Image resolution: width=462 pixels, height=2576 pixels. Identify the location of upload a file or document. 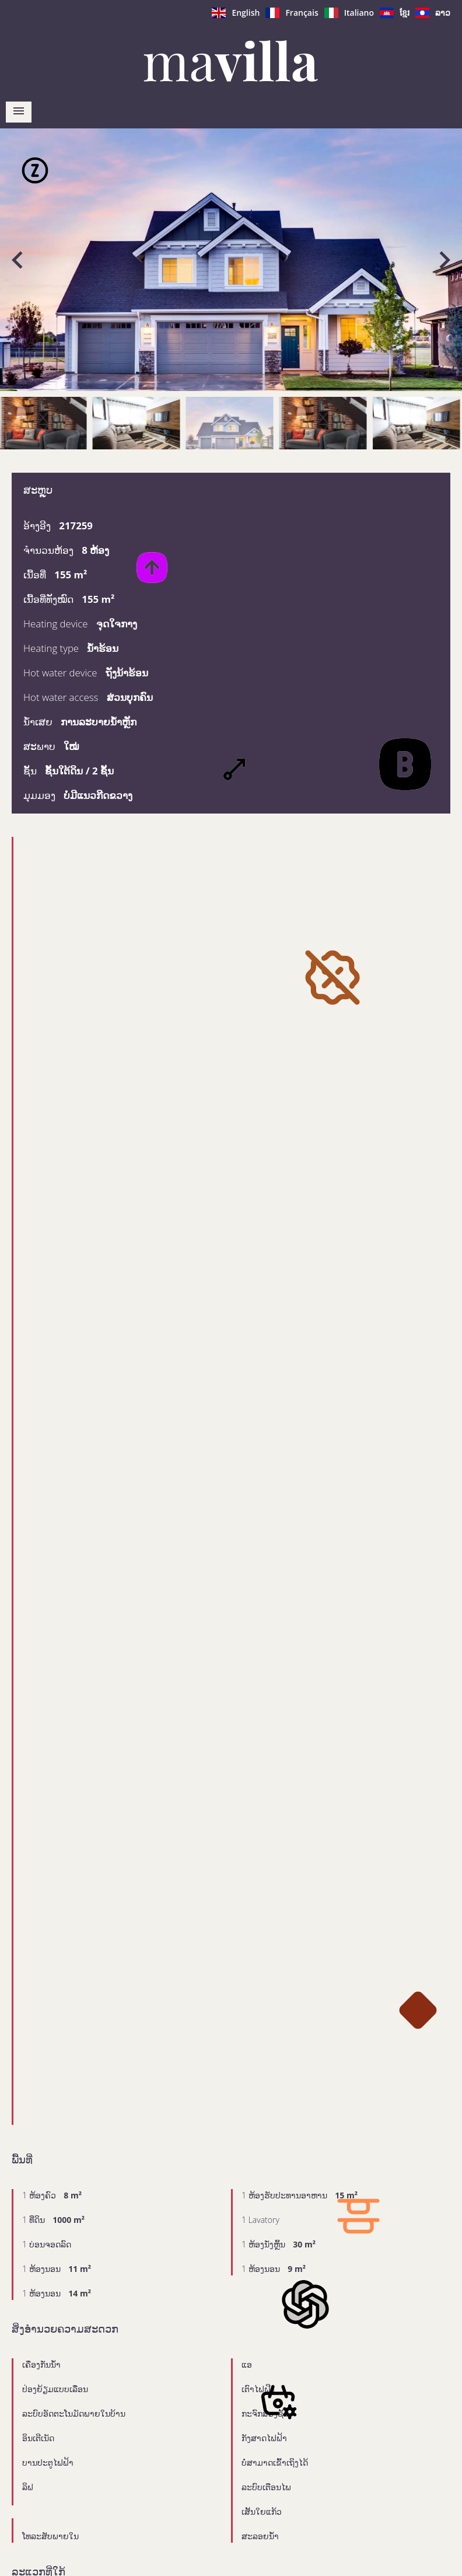
(152, 567).